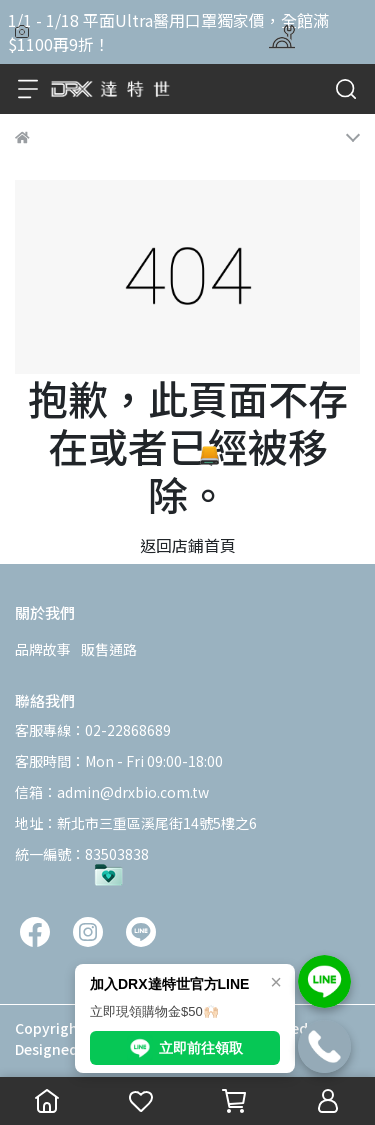 The height and width of the screenshot is (1125, 375). Describe the element at coordinates (209, 455) in the screenshot. I see `external USB hard drive connected` at that location.